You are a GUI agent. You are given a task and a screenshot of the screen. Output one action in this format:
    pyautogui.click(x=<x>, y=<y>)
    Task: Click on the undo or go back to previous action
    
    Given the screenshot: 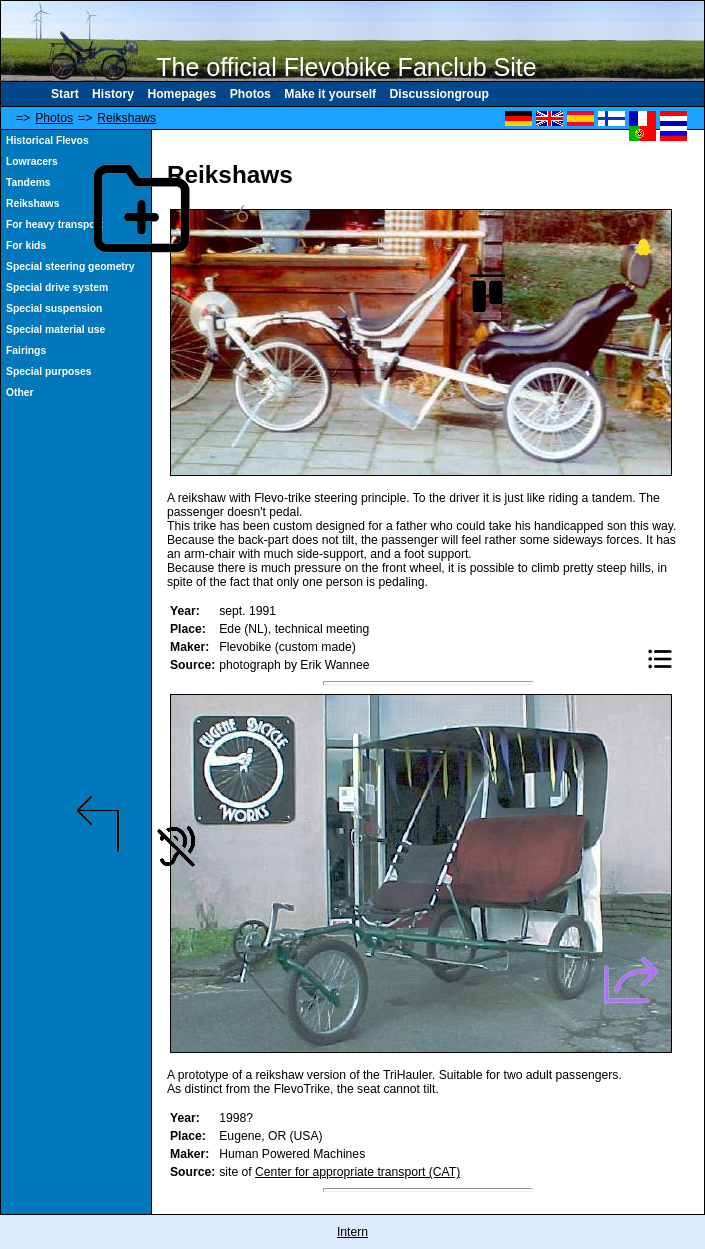 What is the action you would take?
    pyautogui.click(x=100, y=824)
    